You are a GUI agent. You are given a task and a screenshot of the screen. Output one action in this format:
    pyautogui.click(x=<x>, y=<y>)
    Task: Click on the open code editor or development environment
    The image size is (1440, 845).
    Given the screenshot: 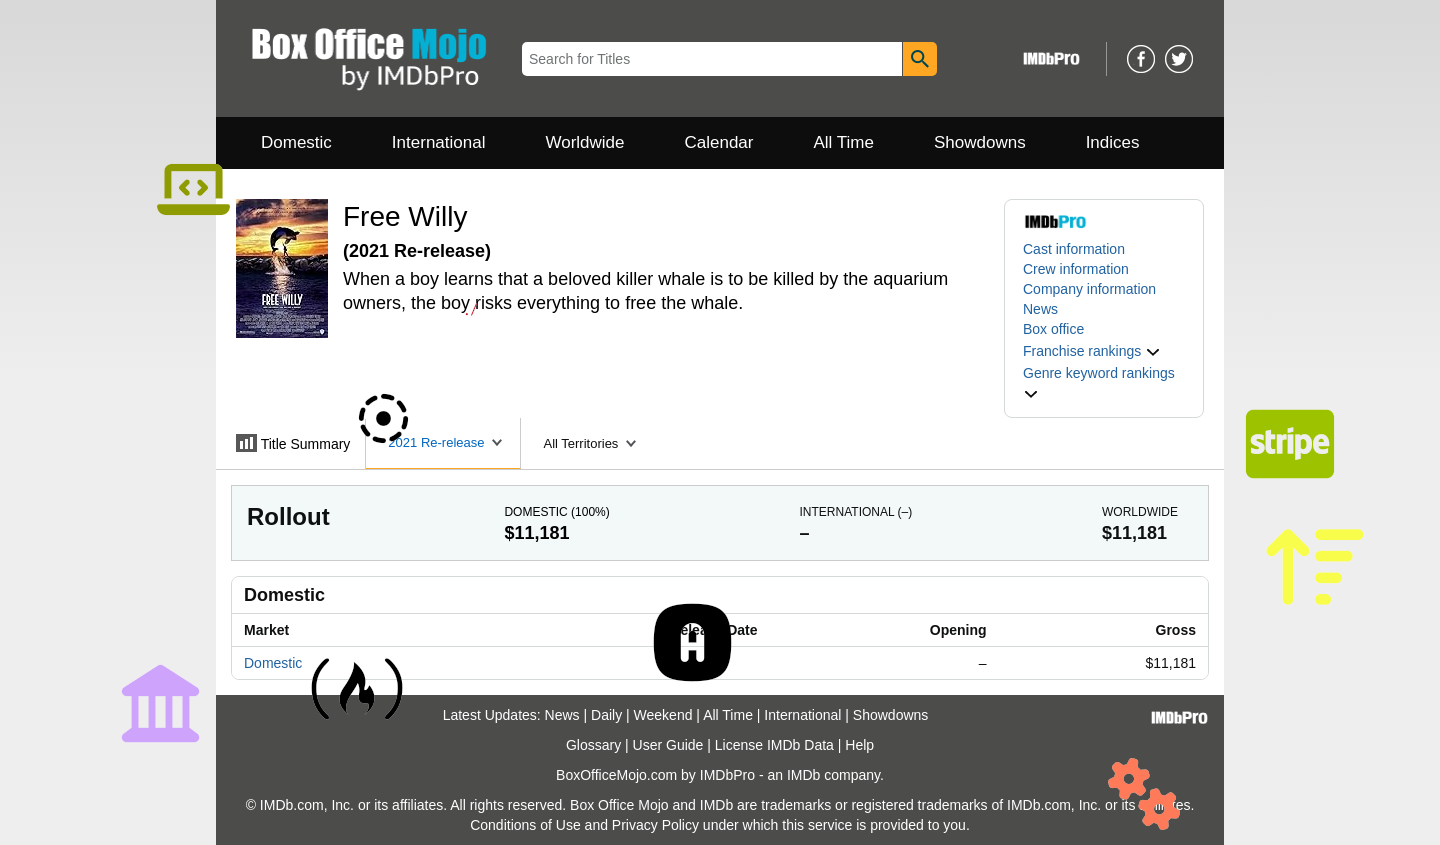 What is the action you would take?
    pyautogui.click(x=193, y=189)
    